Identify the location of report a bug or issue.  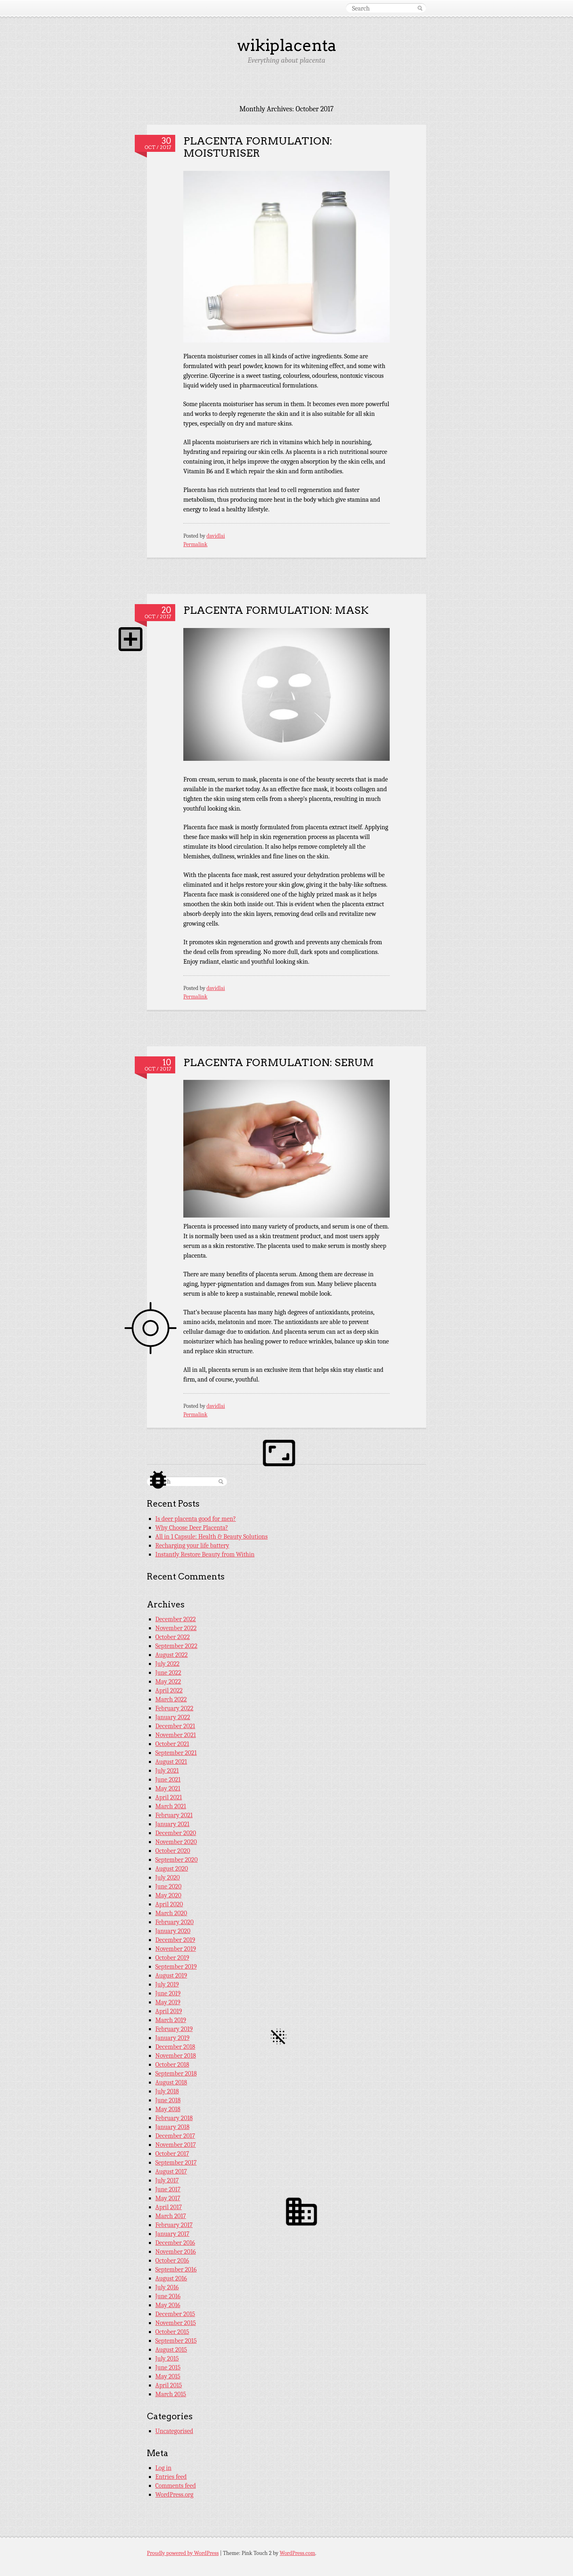
(158, 1480).